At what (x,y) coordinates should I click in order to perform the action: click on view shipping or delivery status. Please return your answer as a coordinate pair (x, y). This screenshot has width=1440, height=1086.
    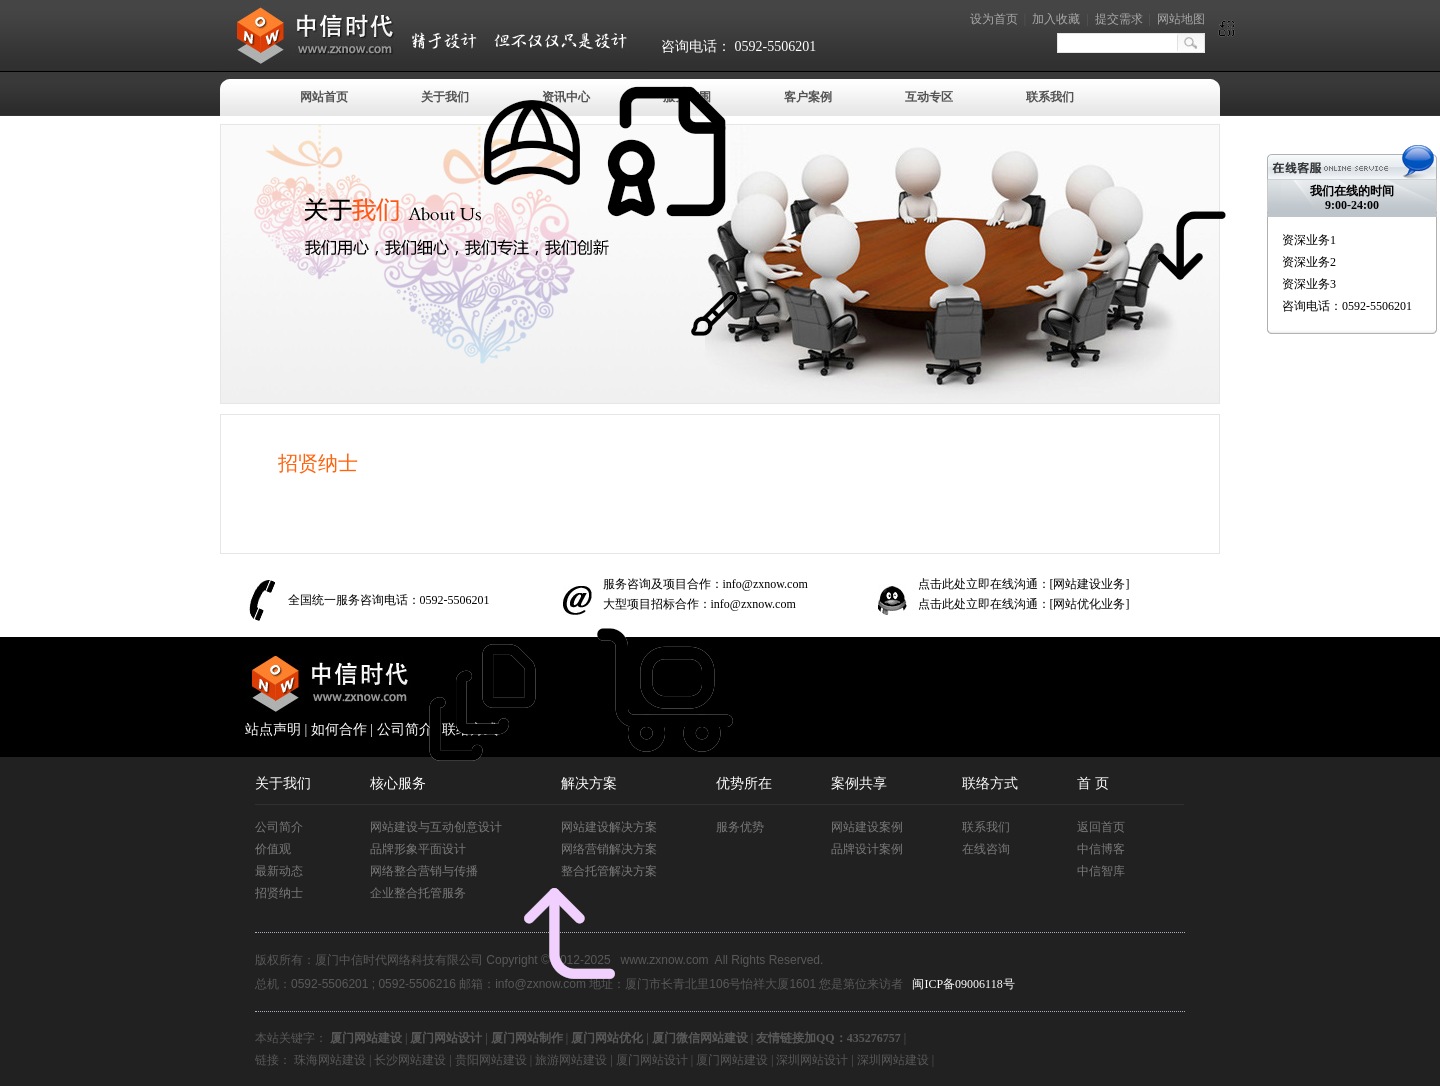
    Looking at the image, I should click on (665, 690).